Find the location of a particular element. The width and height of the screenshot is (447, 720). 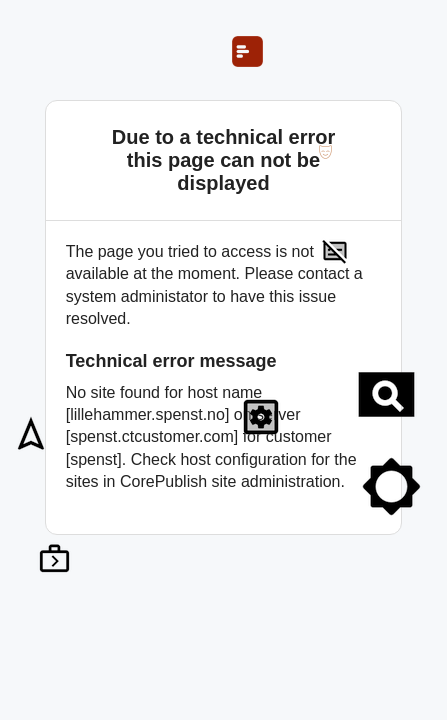

start navigation to destination is located at coordinates (31, 434).